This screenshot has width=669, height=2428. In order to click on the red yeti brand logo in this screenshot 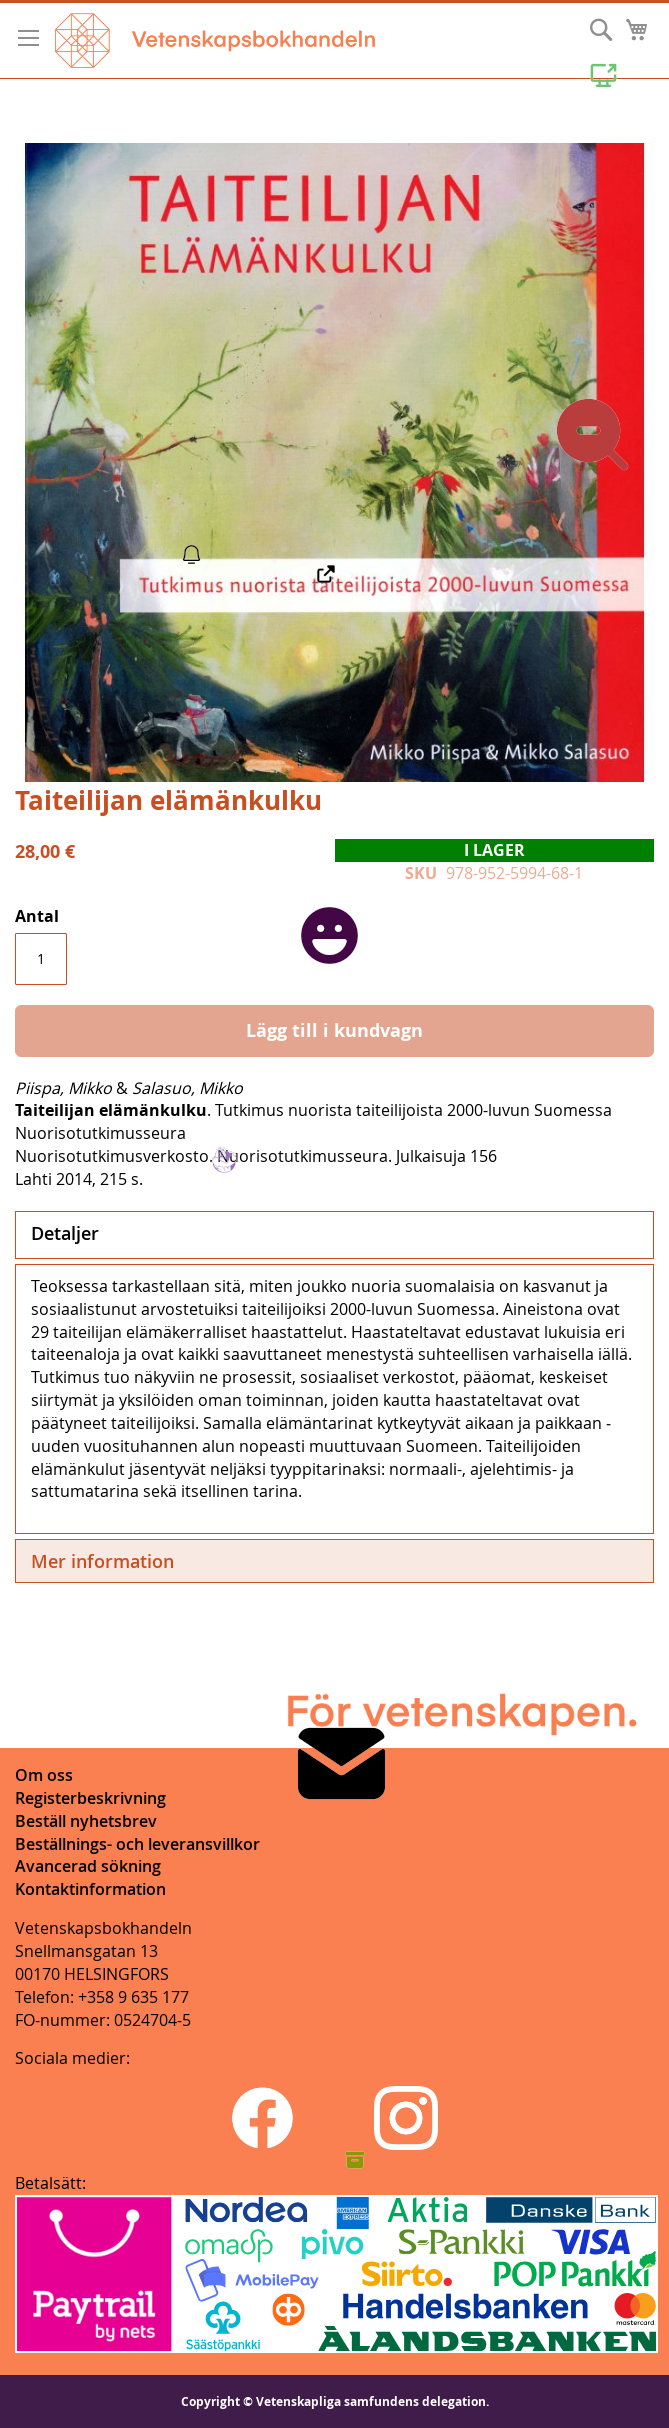, I will do `click(224, 1159)`.